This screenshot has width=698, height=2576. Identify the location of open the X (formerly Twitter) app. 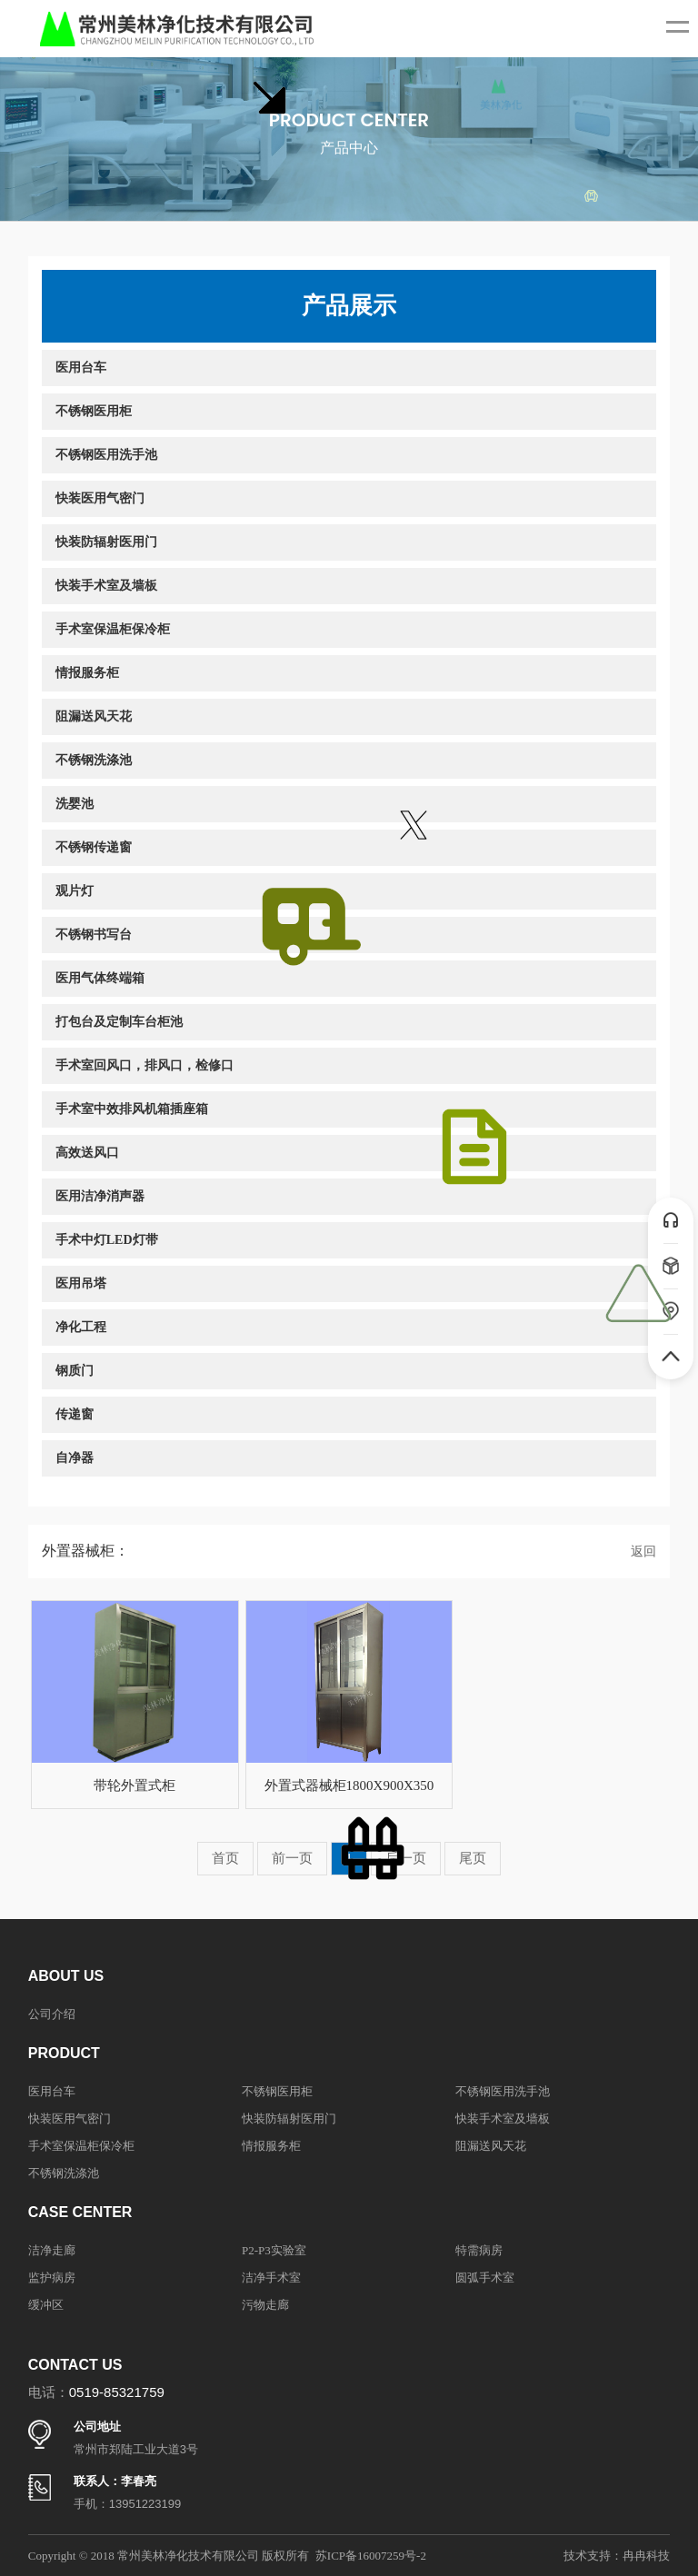
(414, 825).